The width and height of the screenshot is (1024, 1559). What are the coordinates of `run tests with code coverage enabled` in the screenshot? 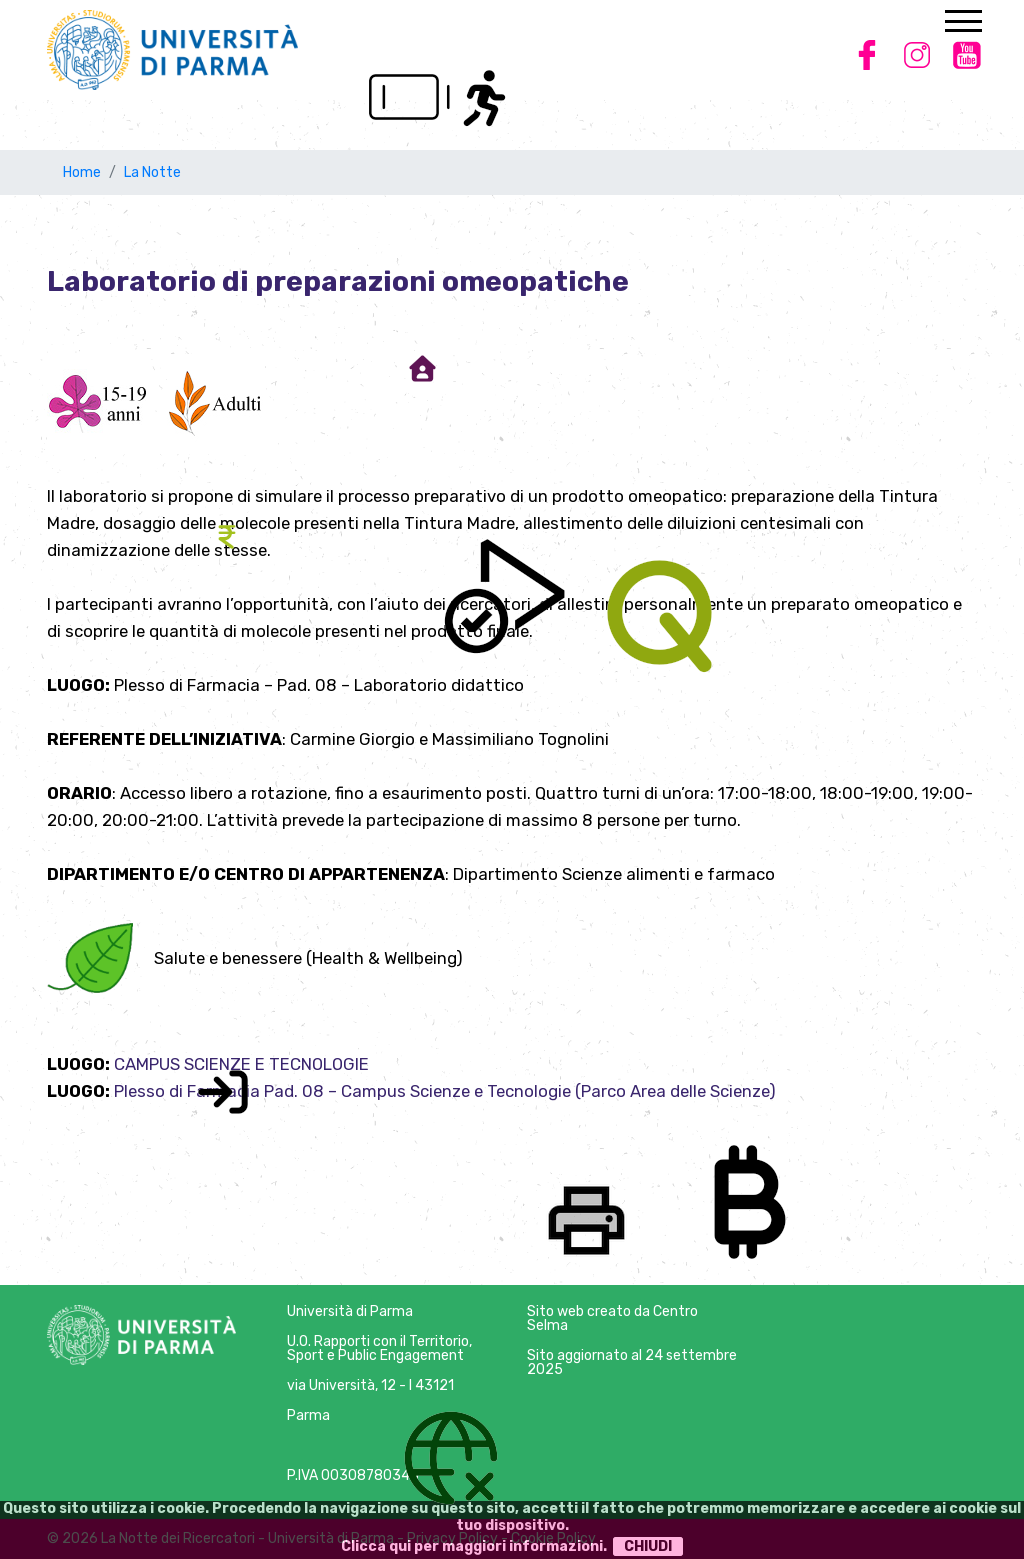 It's located at (506, 590).